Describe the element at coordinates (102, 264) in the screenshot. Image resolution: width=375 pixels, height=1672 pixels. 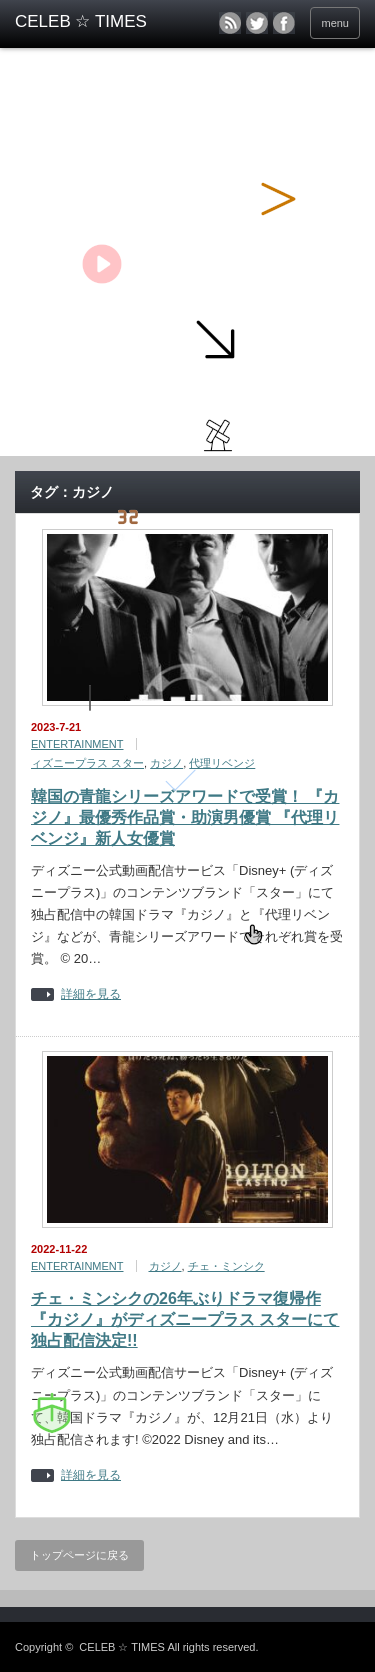
I see `play media or video content` at that location.